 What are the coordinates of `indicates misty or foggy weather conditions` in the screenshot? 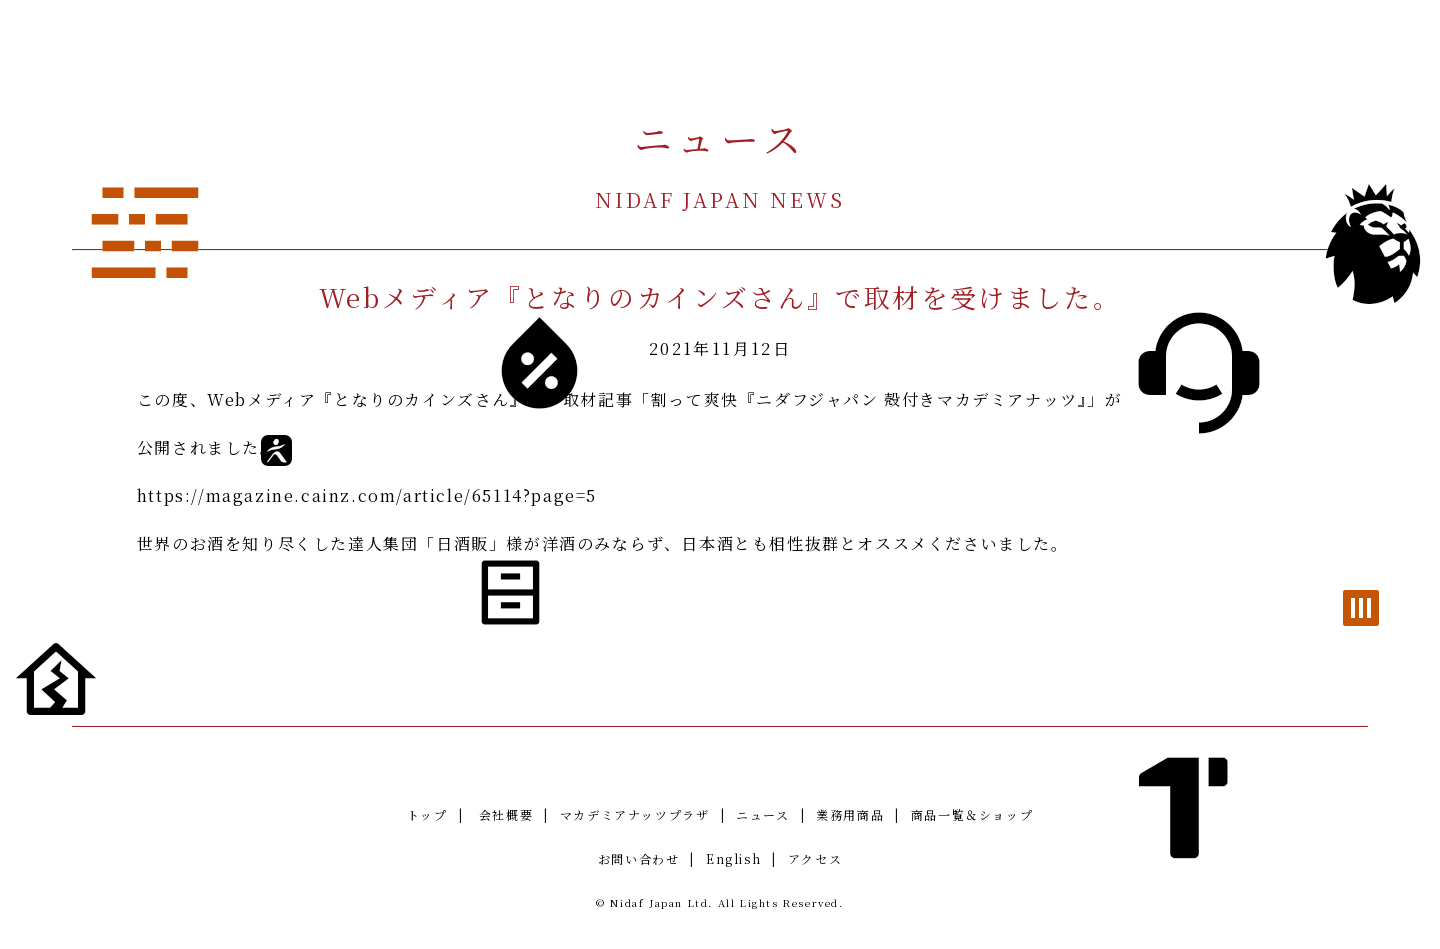 It's located at (145, 230).